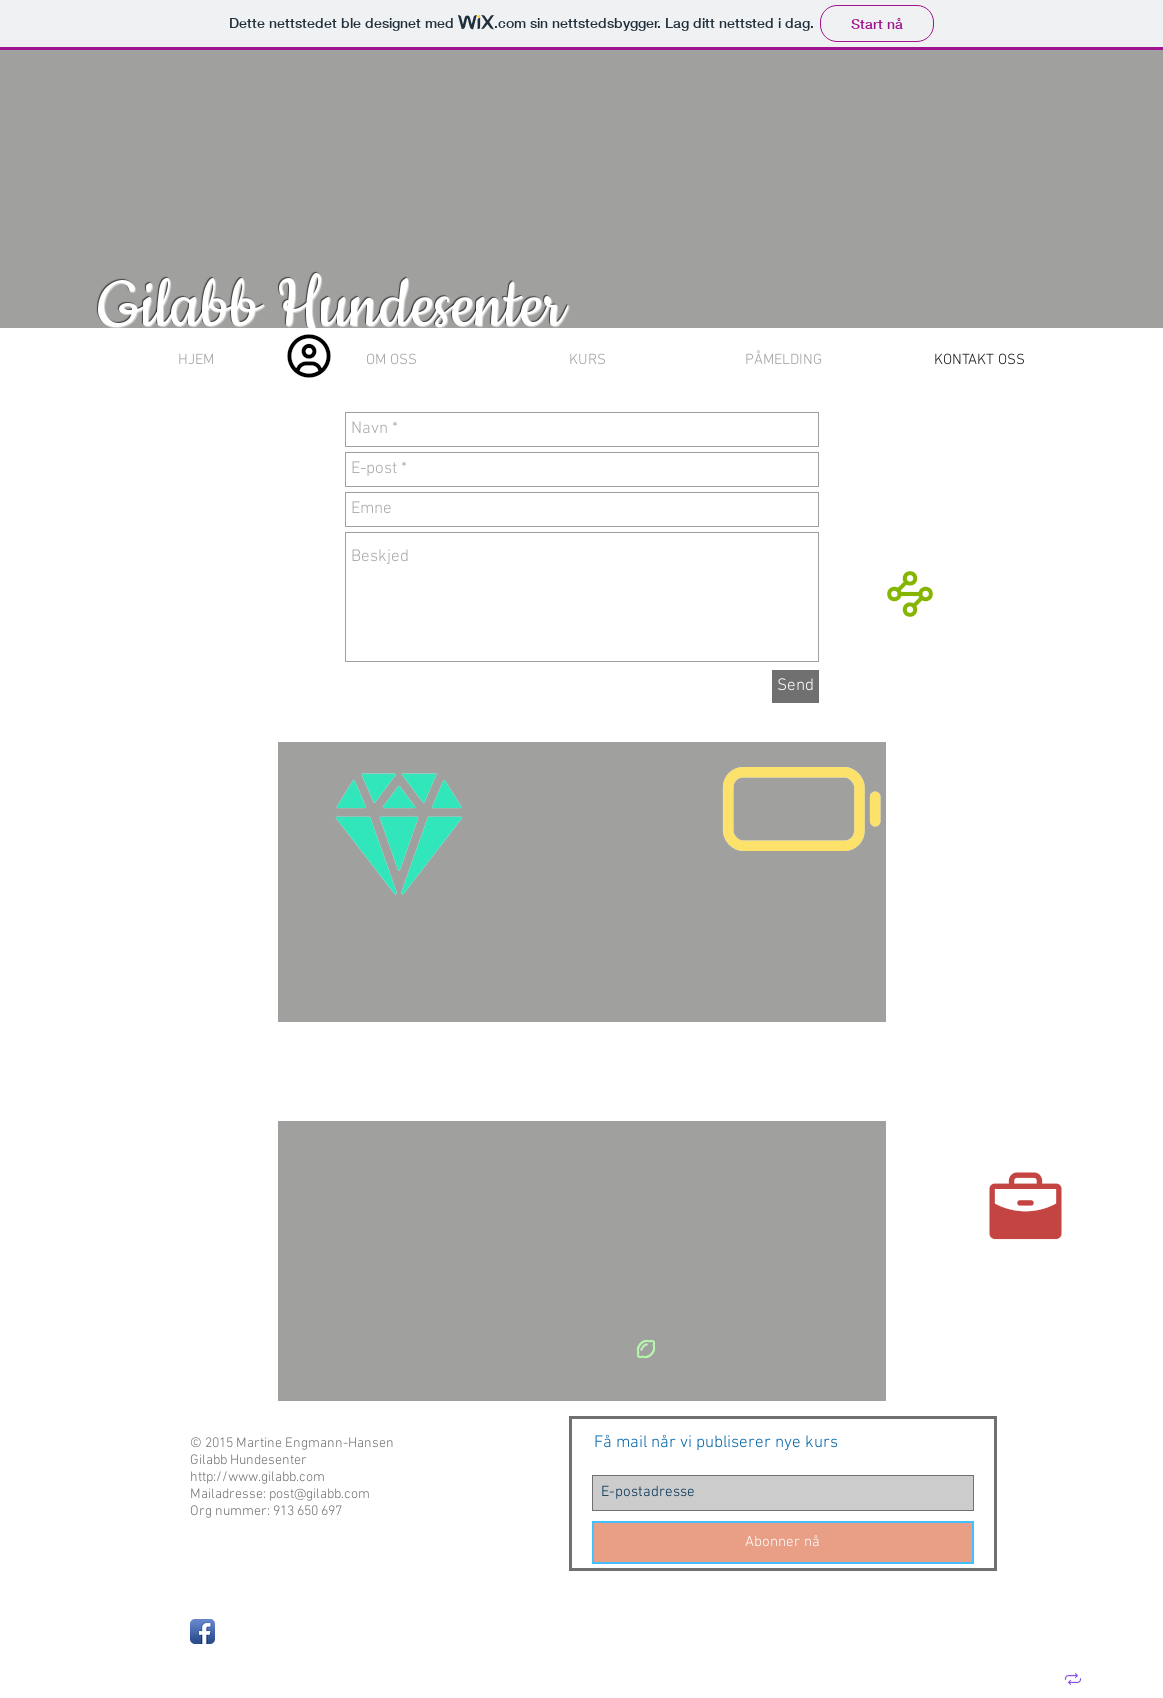  Describe the element at coordinates (646, 1349) in the screenshot. I see `indicates fresh or organic content` at that location.